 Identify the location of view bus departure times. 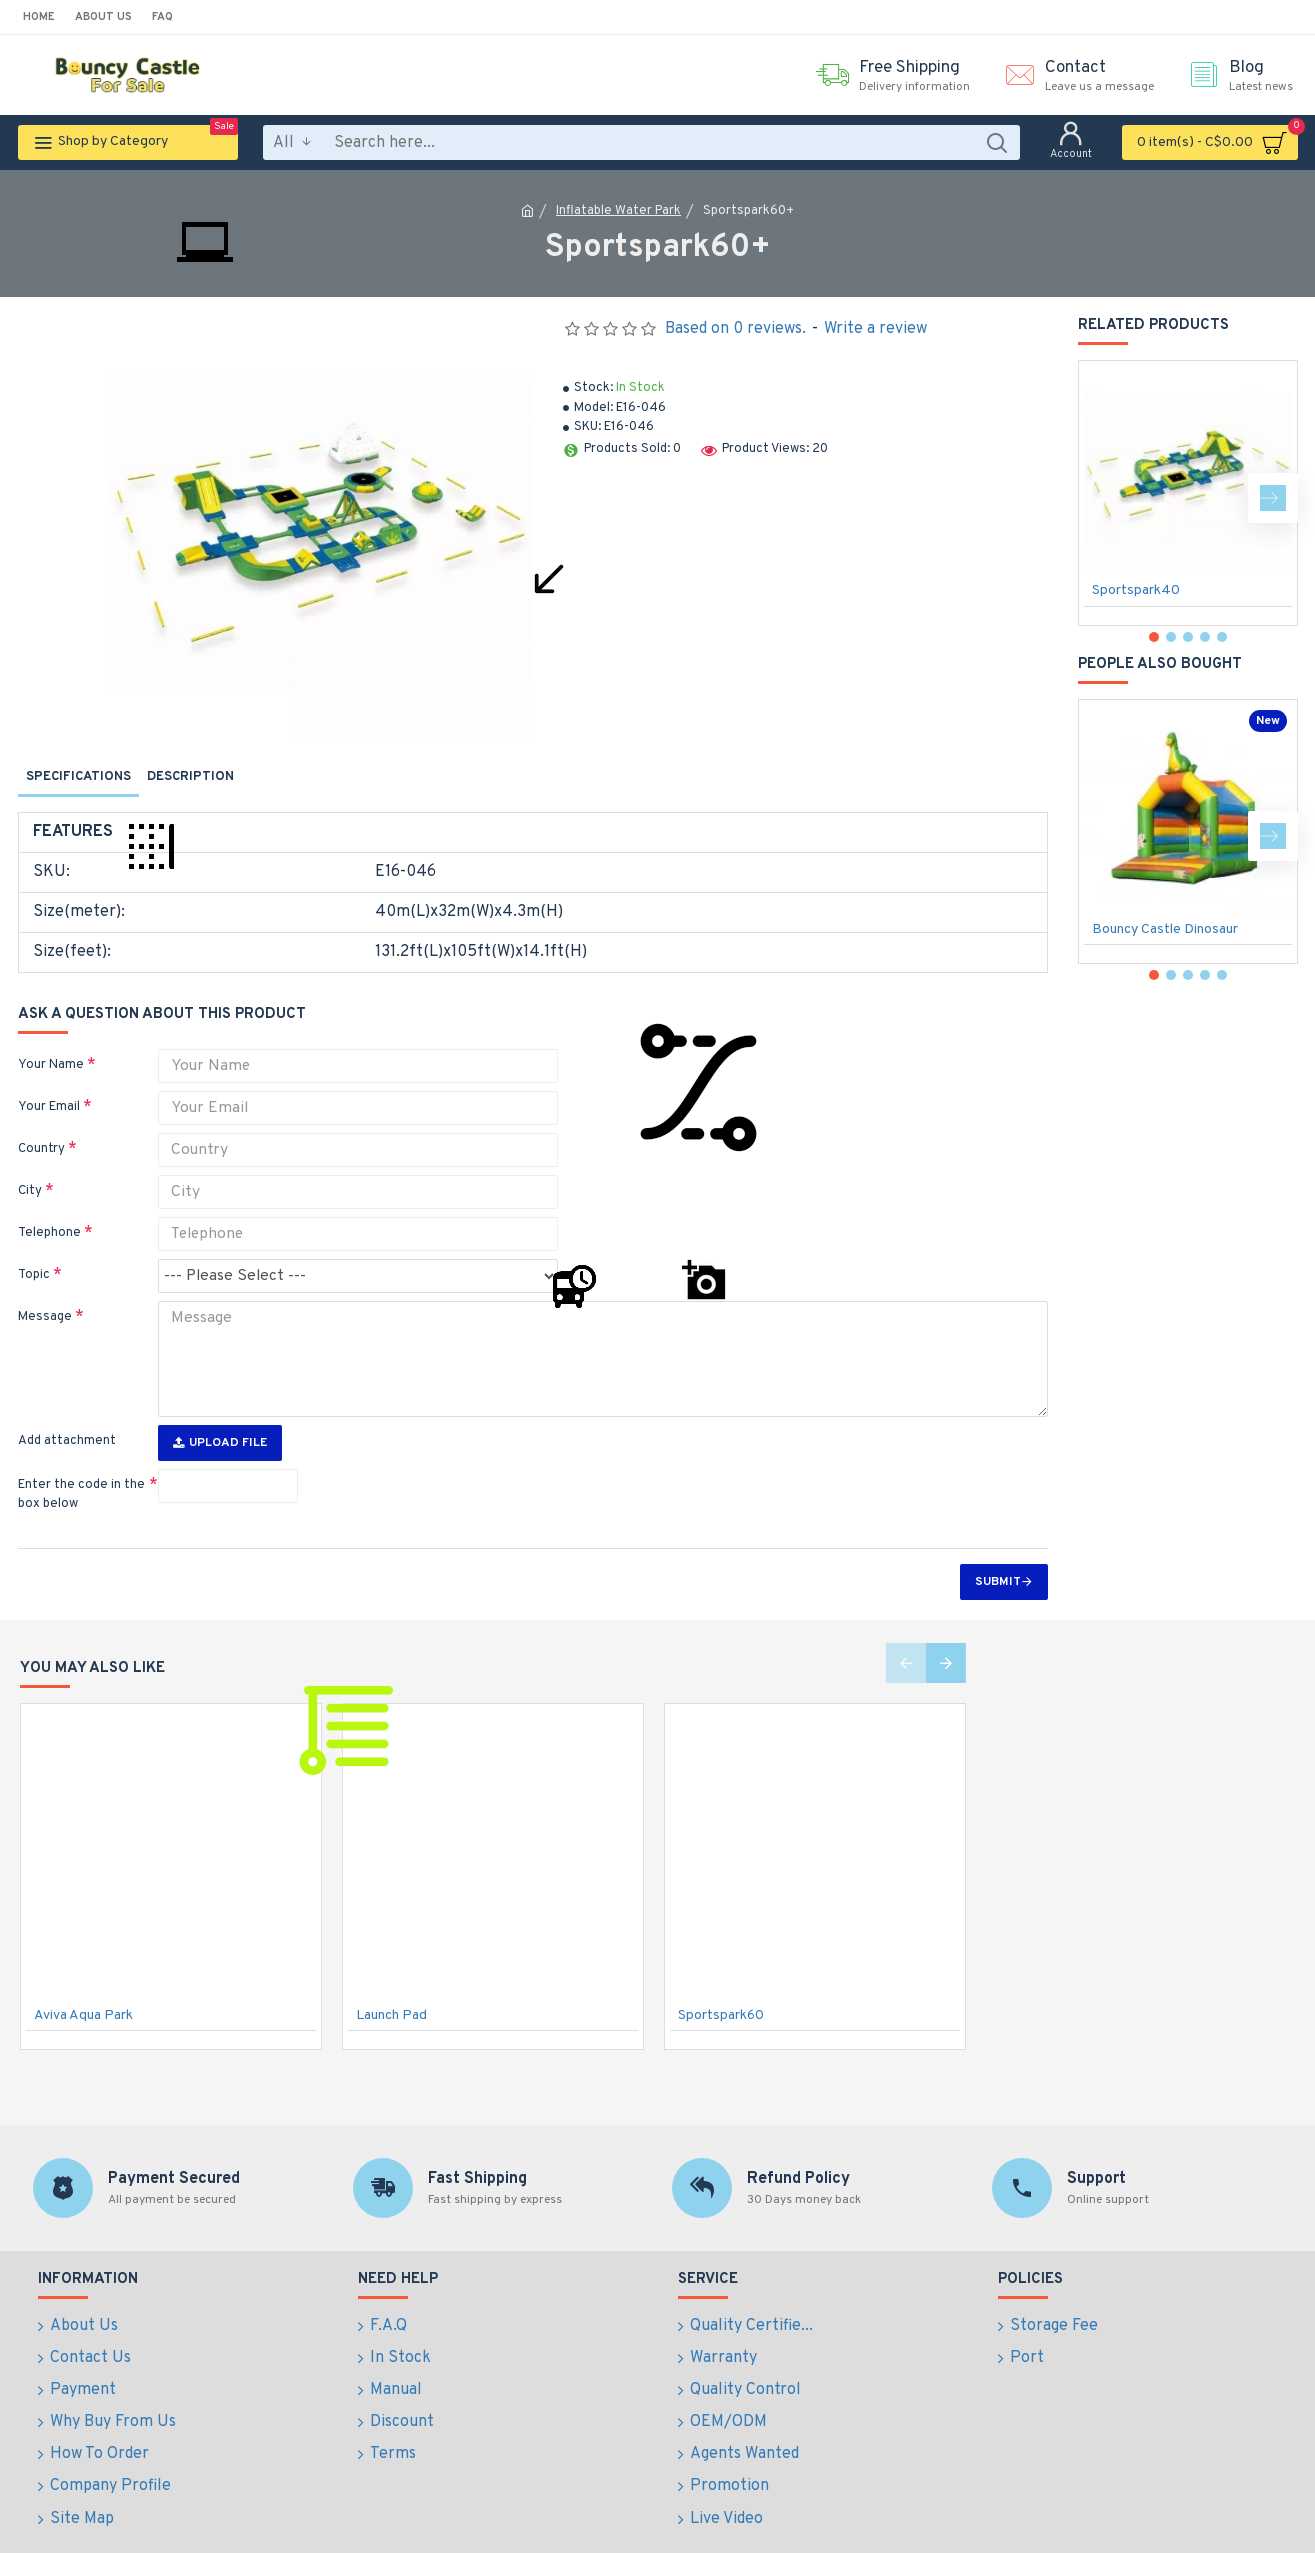
(574, 1286).